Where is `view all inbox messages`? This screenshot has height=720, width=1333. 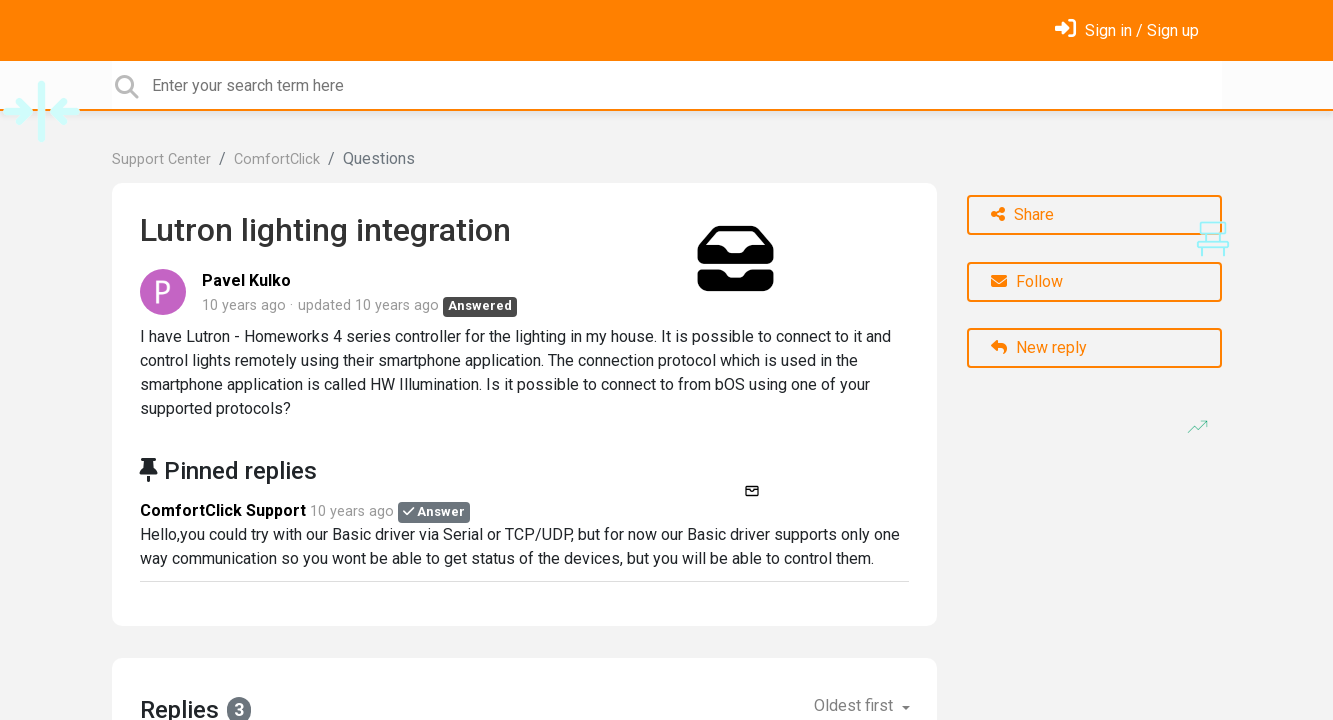
view all inbox messages is located at coordinates (735, 258).